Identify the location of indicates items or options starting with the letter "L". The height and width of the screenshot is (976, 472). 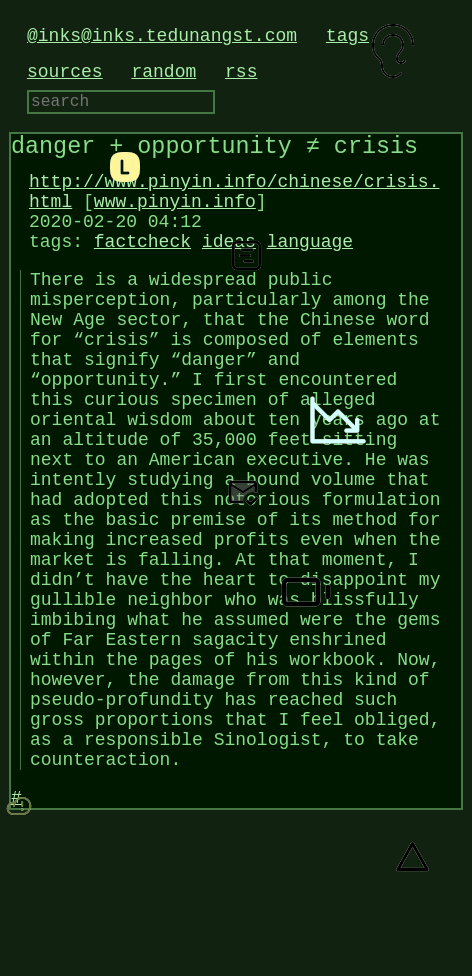
(125, 167).